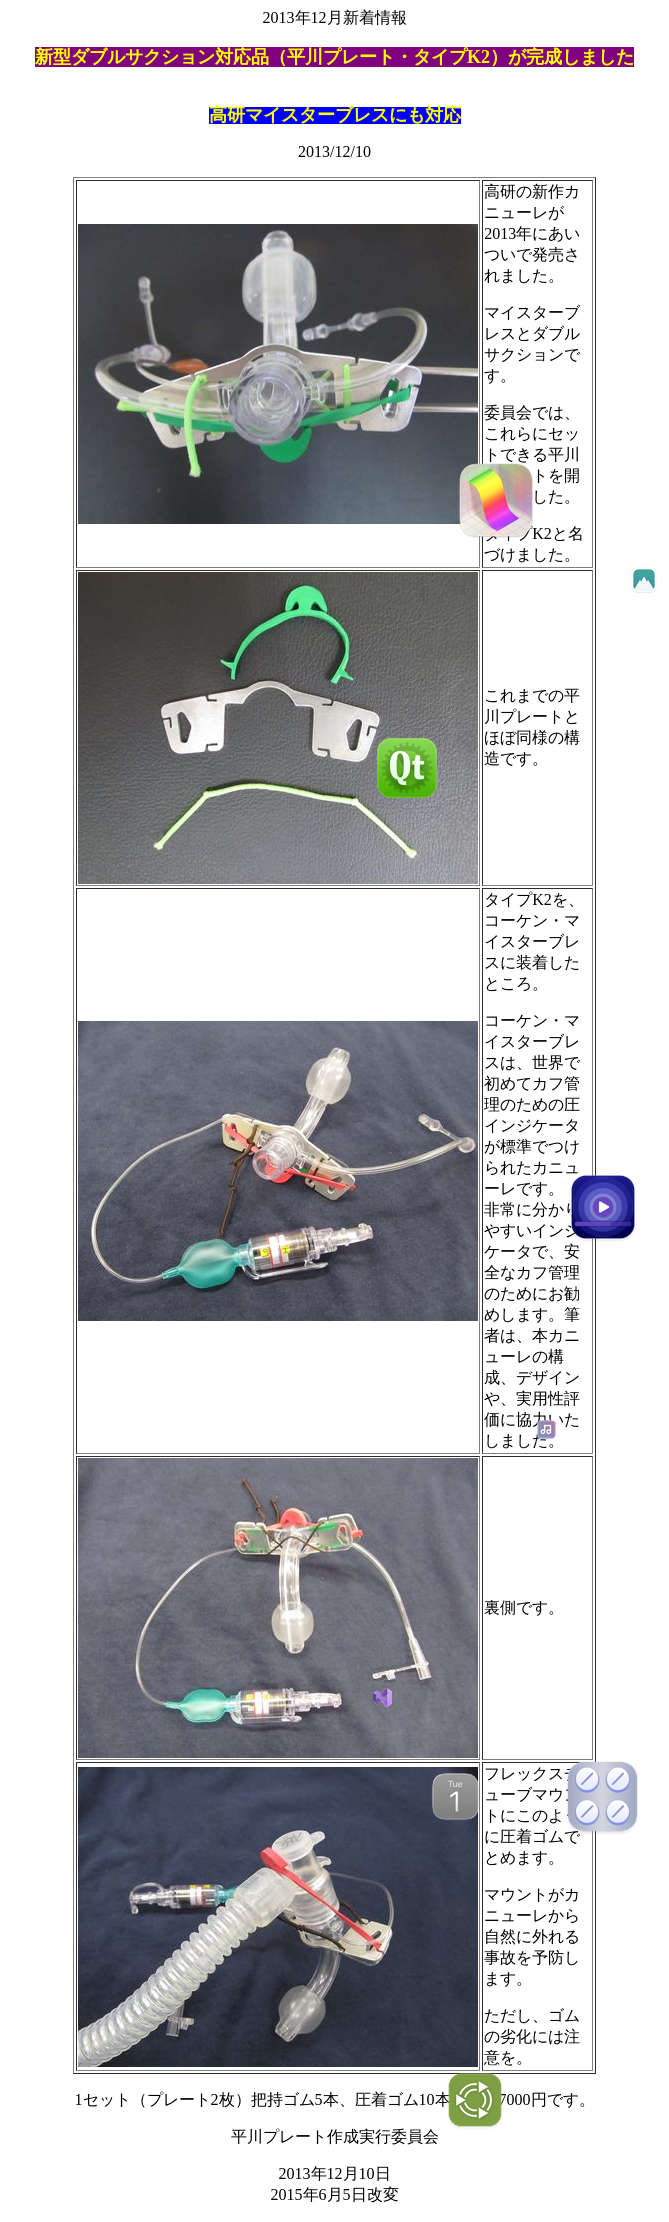 The image size is (669, 2222). Describe the element at coordinates (644, 580) in the screenshot. I see `open nordpass password manager` at that location.